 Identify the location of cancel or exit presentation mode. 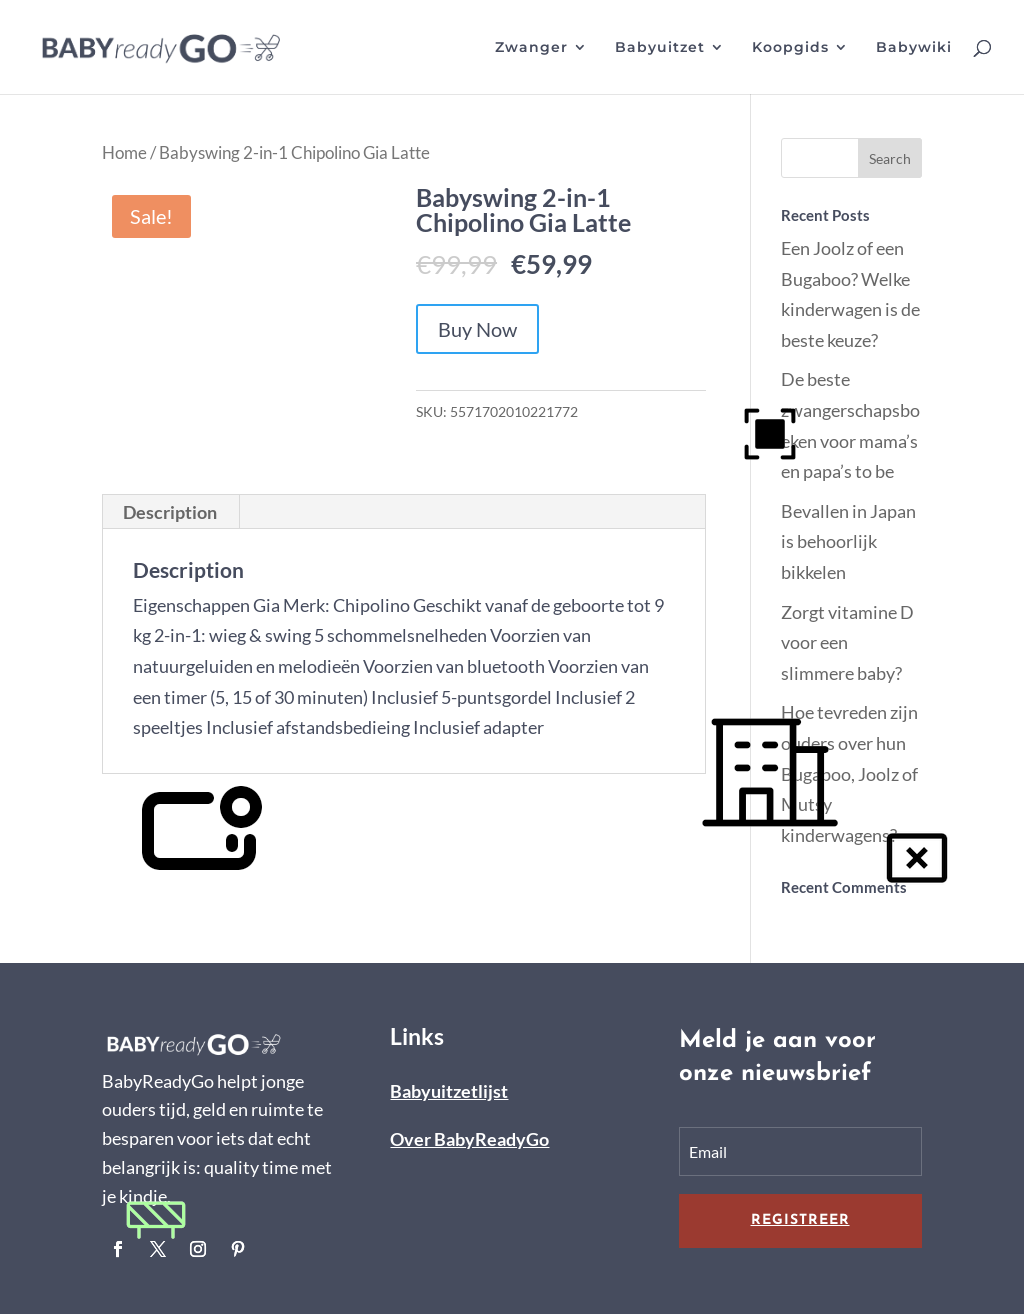
(917, 858).